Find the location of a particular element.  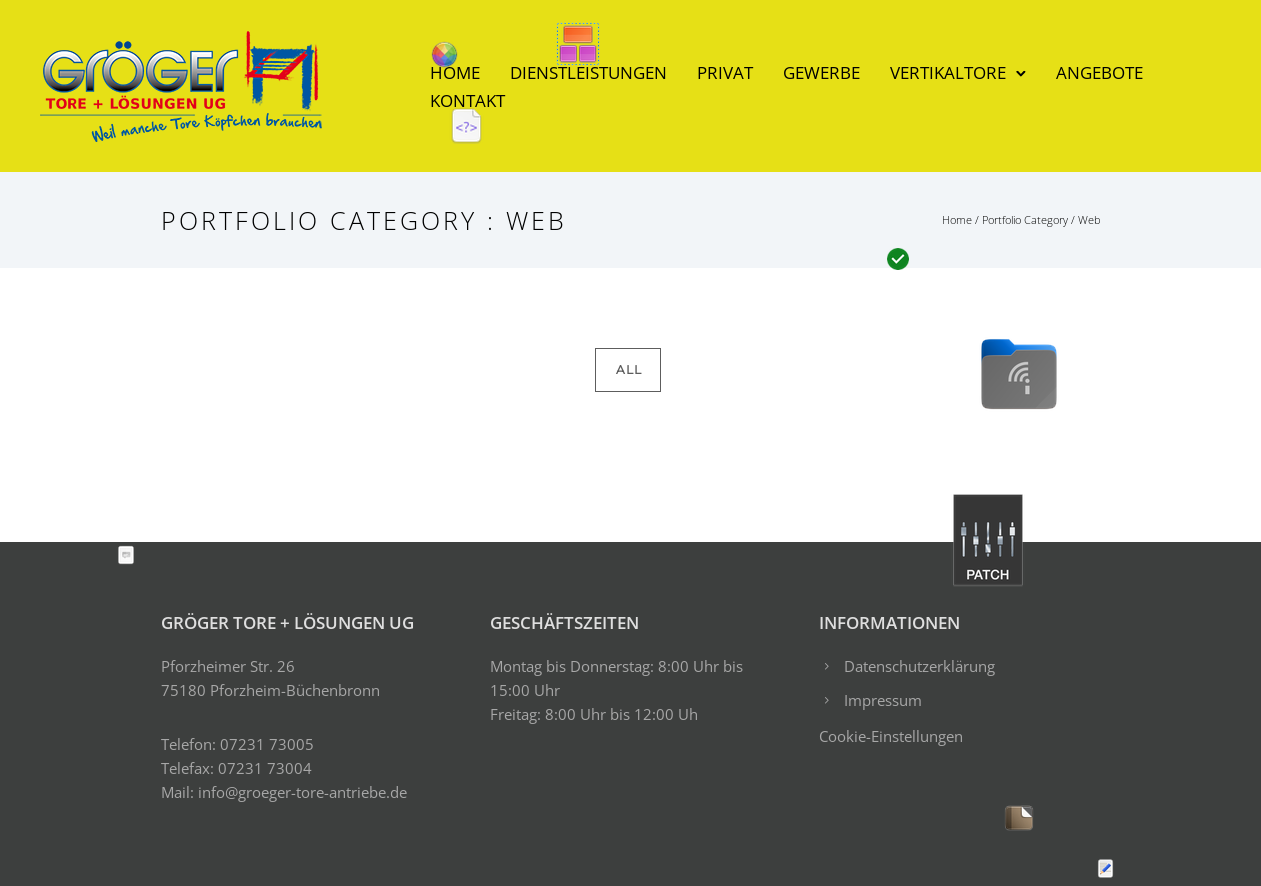

select all items in the current view is located at coordinates (578, 44).